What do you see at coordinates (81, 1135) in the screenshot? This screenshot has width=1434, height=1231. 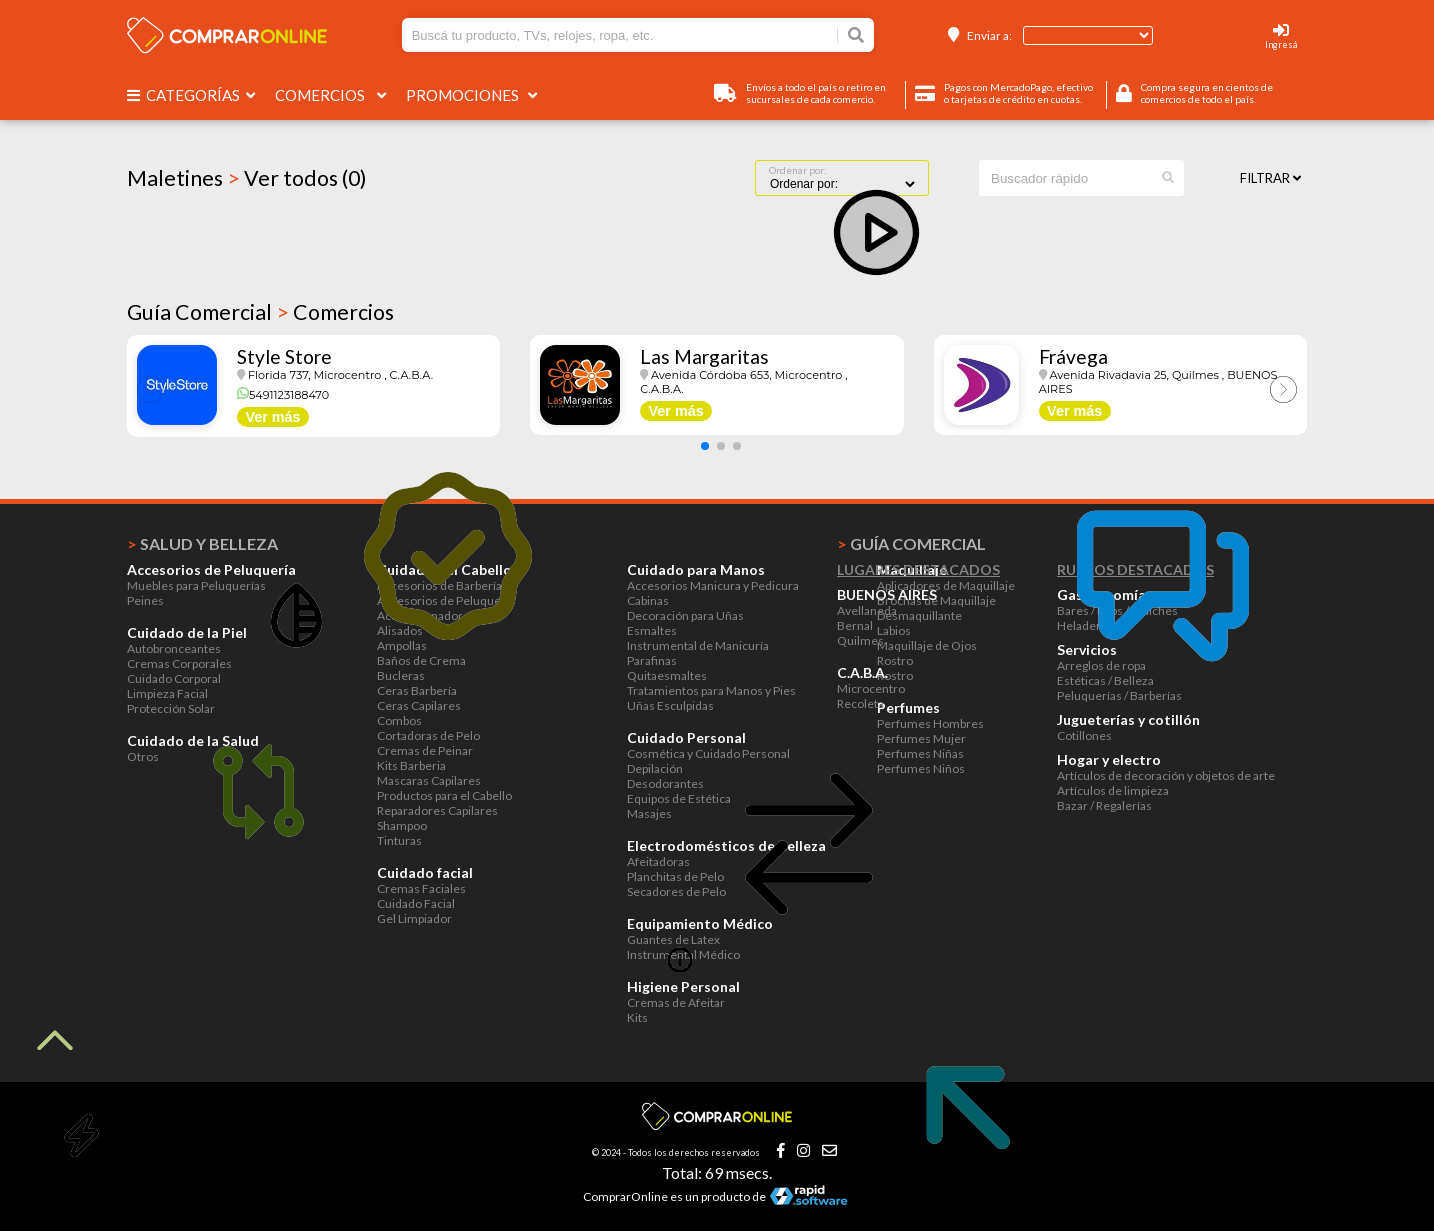 I see `indicates quick actions or shortcuts` at bounding box center [81, 1135].